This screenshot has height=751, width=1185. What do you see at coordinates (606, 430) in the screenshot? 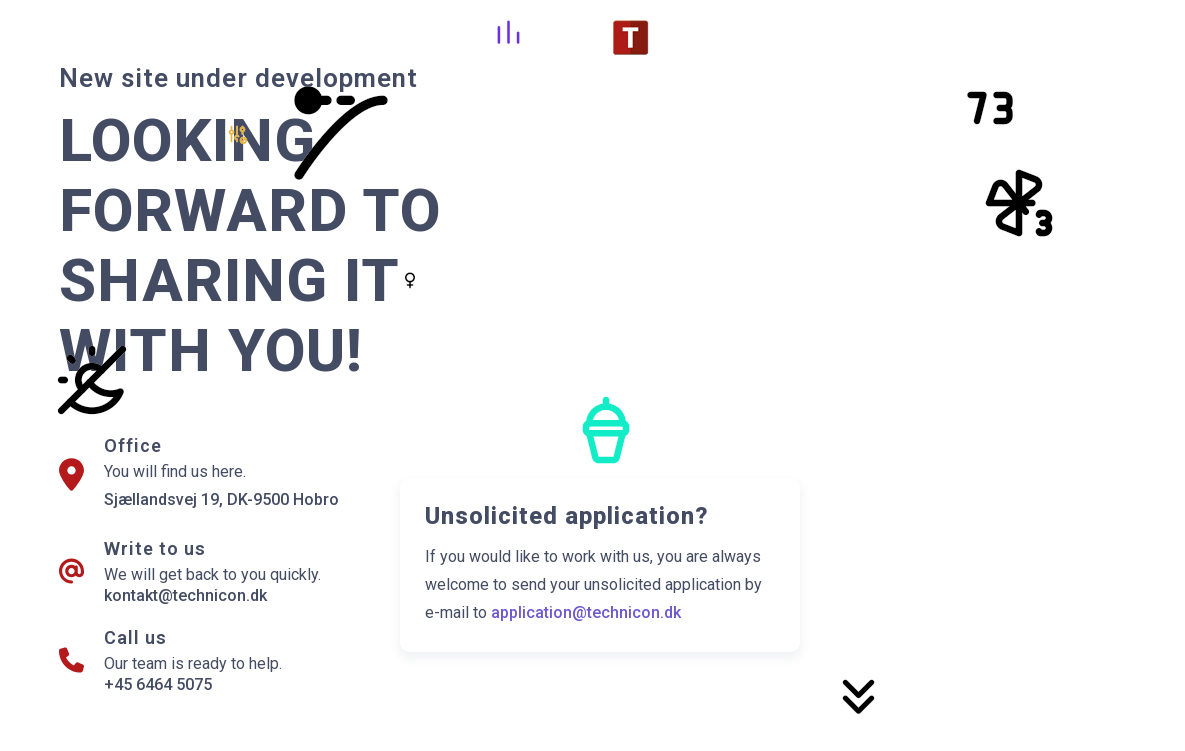
I see `browse smoothie or milkshake options` at bounding box center [606, 430].